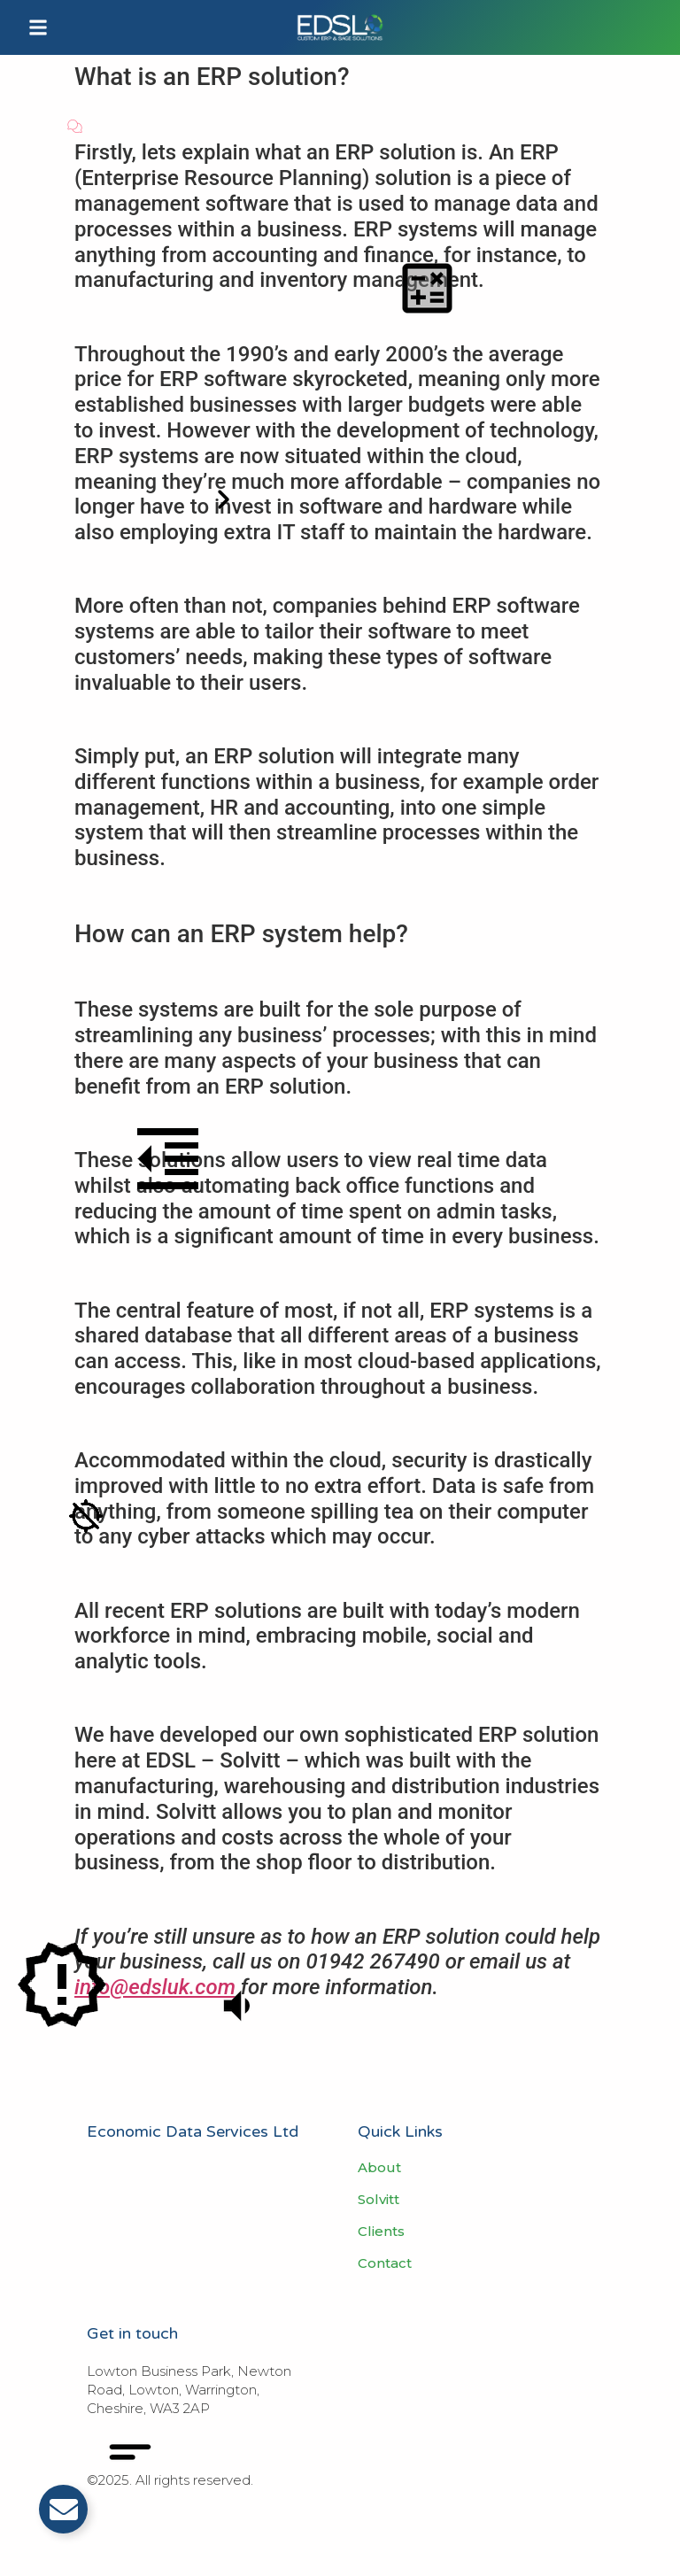 Image resolution: width=680 pixels, height=2576 pixels. What do you see at coordinates (86, 1516) in the screenshot?
I see `GPS or location services are disabled` at bounding box center [86, 1516].